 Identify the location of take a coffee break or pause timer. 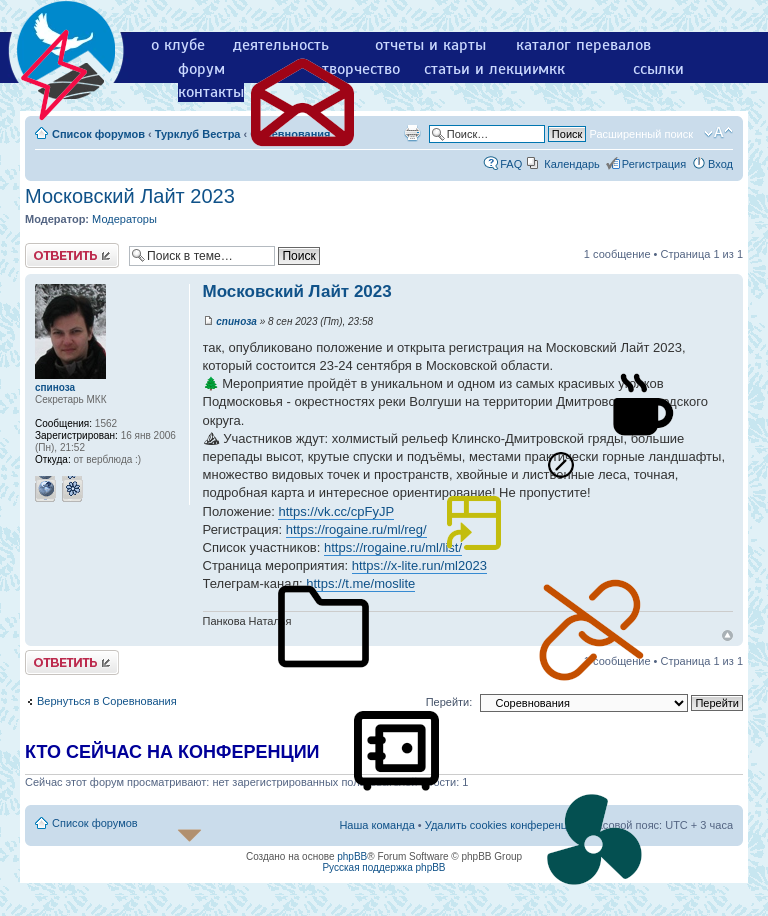
(639, 405).